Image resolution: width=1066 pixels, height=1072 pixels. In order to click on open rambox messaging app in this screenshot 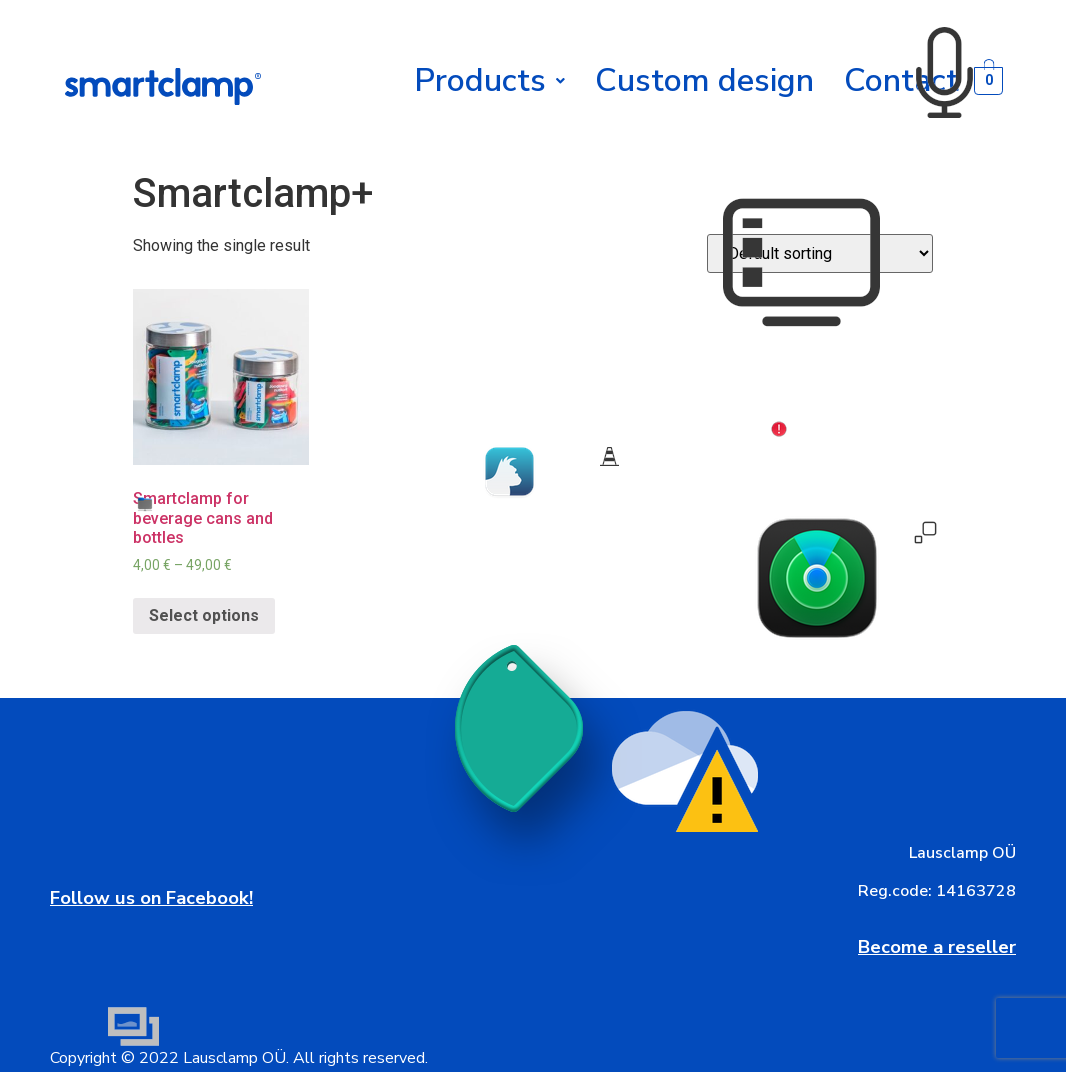, I will do `click(509, 471)`.